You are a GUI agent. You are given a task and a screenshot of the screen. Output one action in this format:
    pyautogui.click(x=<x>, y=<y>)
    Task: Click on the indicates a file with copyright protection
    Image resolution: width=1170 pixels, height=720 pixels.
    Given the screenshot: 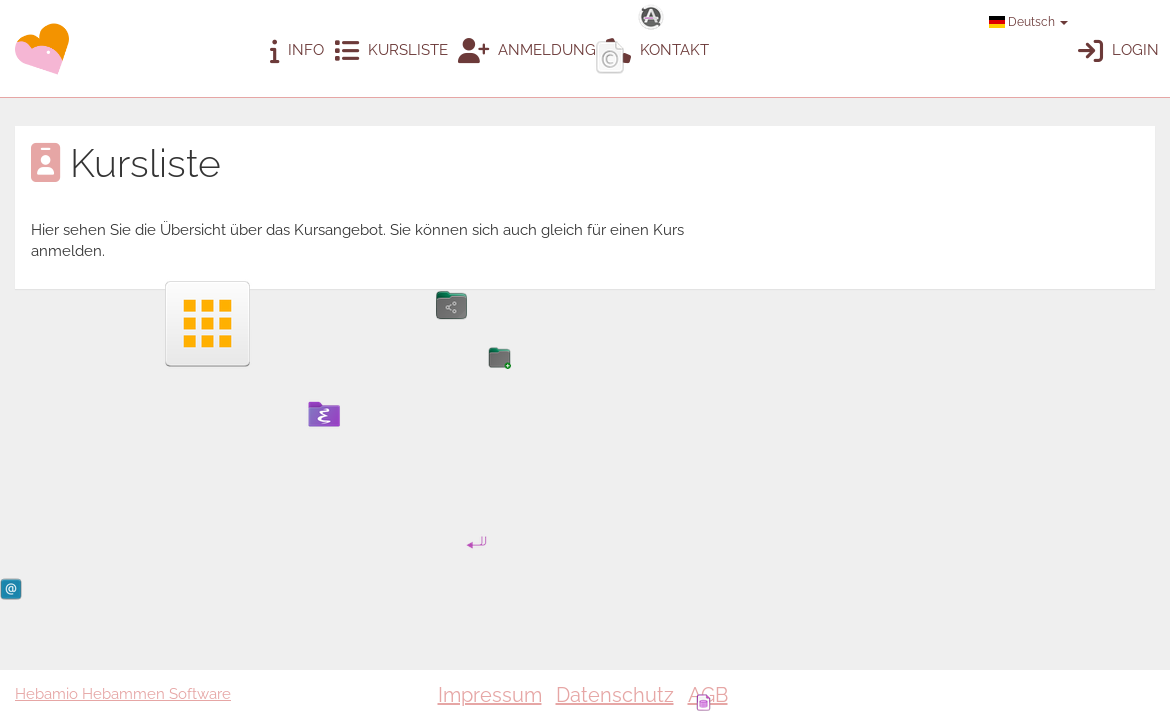 What is the action you would take?
    pyautogui.click(x=610, y=57)
    